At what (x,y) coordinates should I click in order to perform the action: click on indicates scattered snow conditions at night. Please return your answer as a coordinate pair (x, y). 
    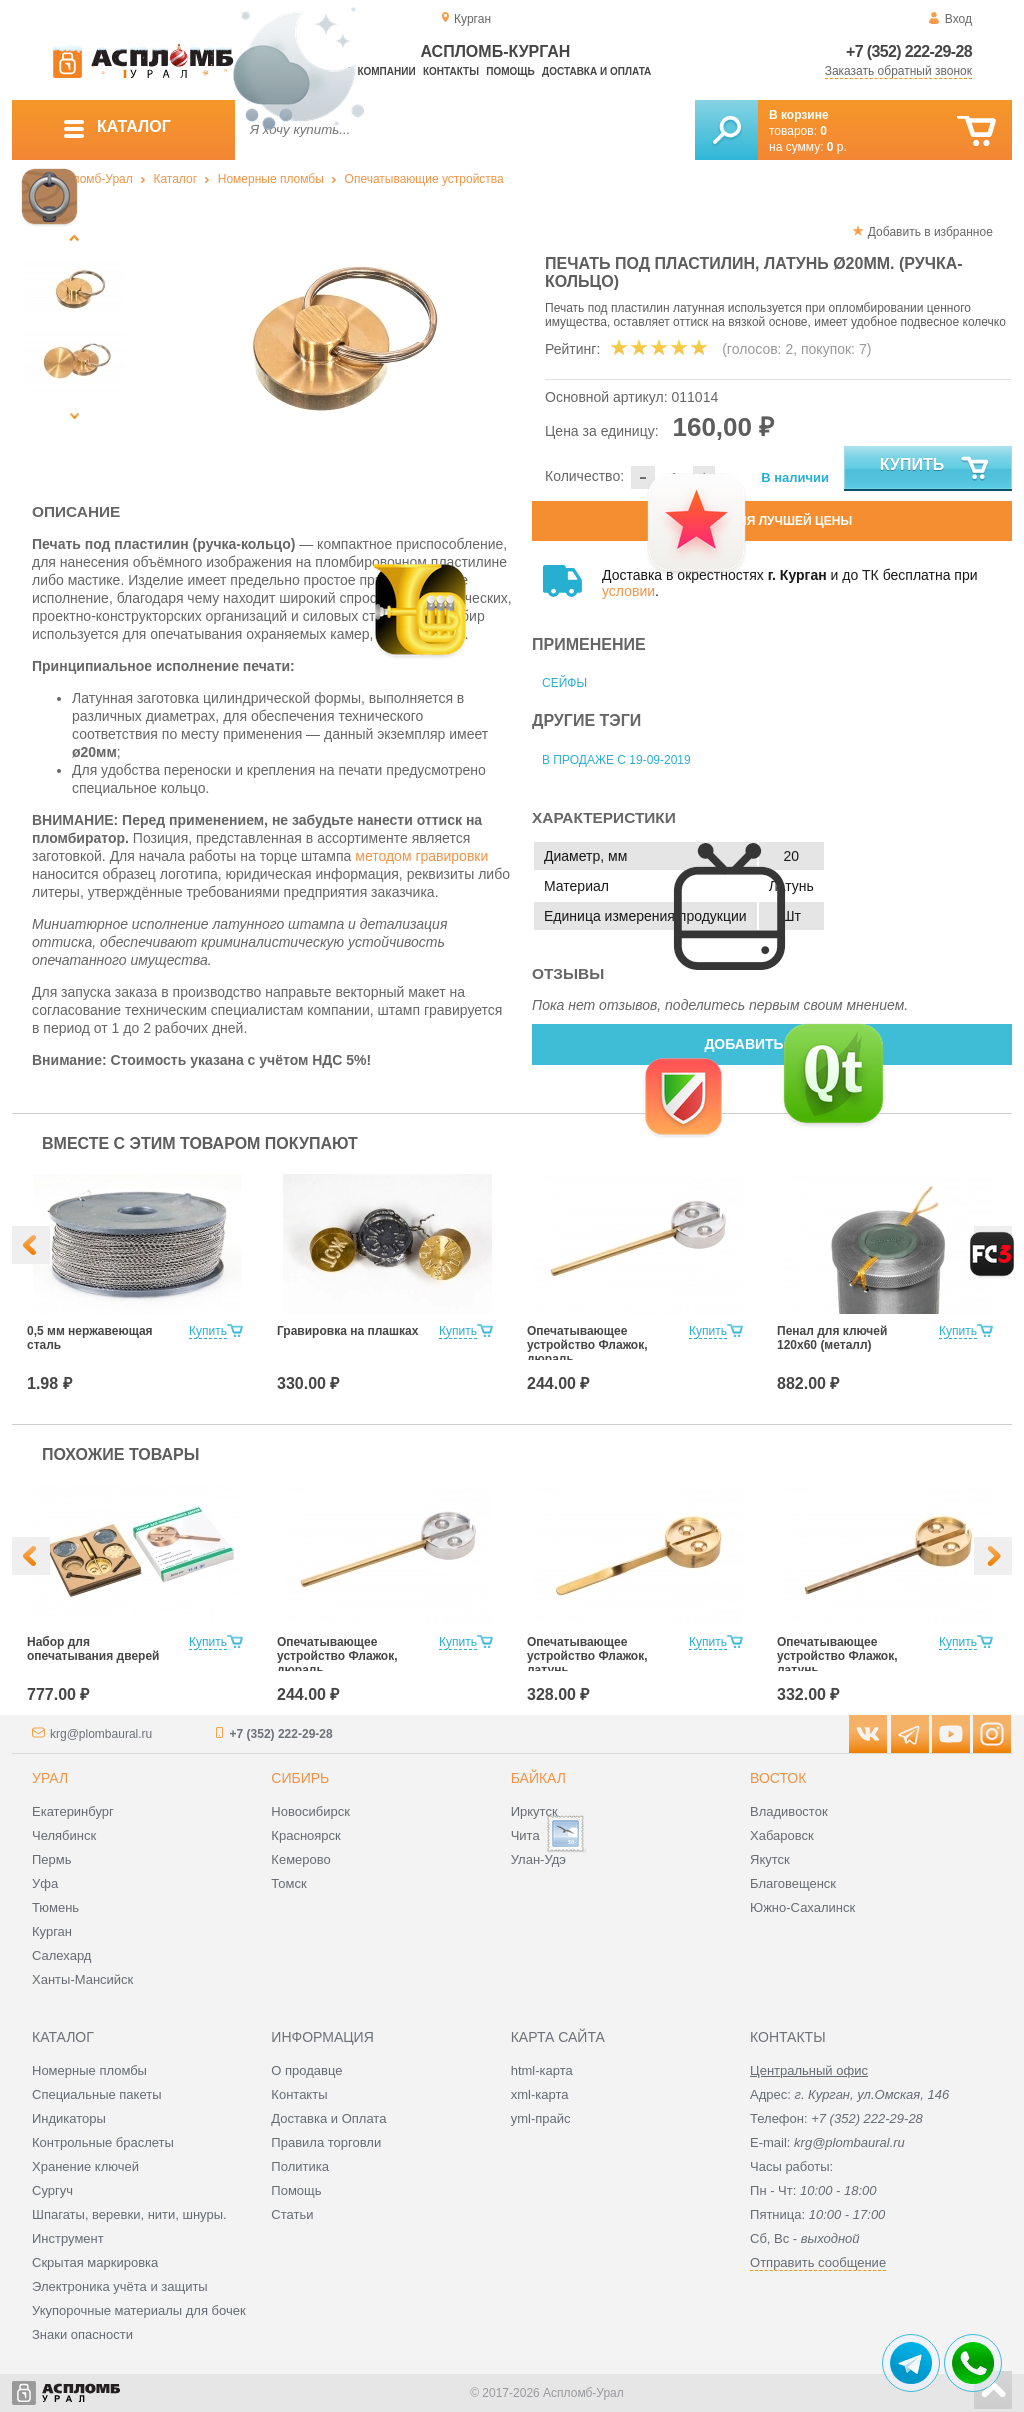
    Looking at the image, I should click on (298, 68).